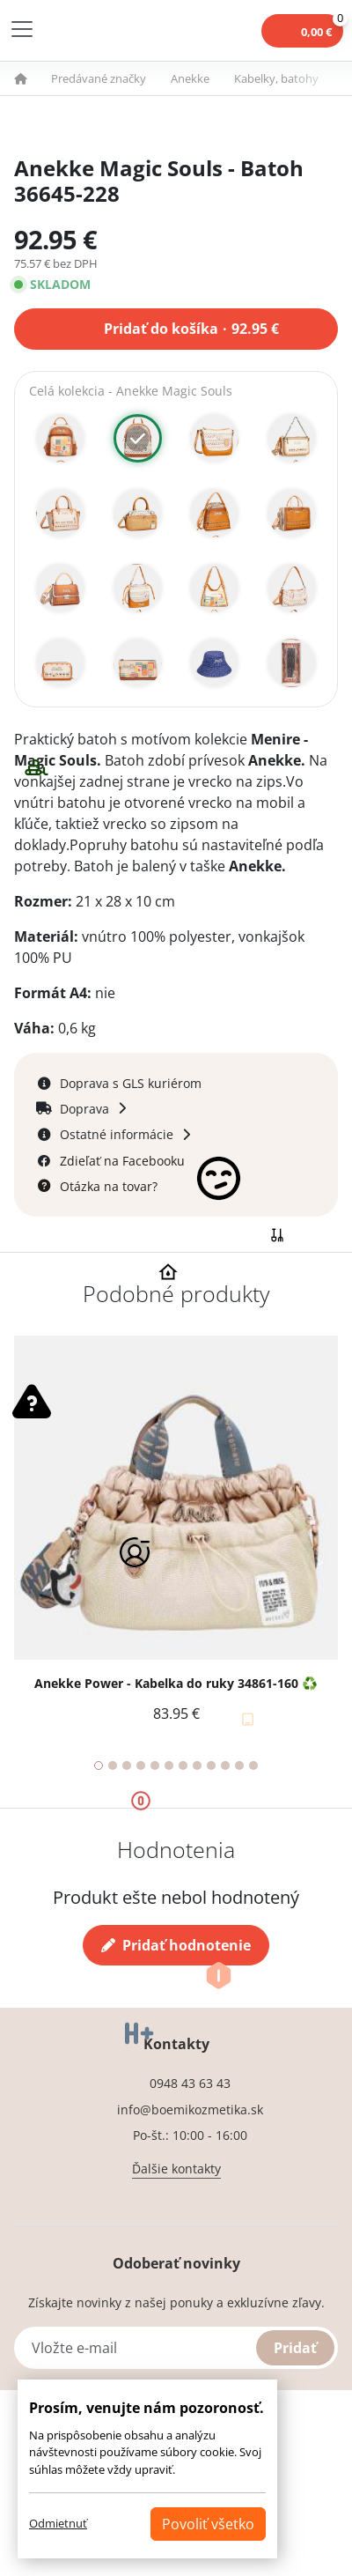  What do you see at coordinates (138, 2033) in the screenshot?
I see `indicates H+ (HSPA+) mobile network connection` at bounding box center [138, 2033].